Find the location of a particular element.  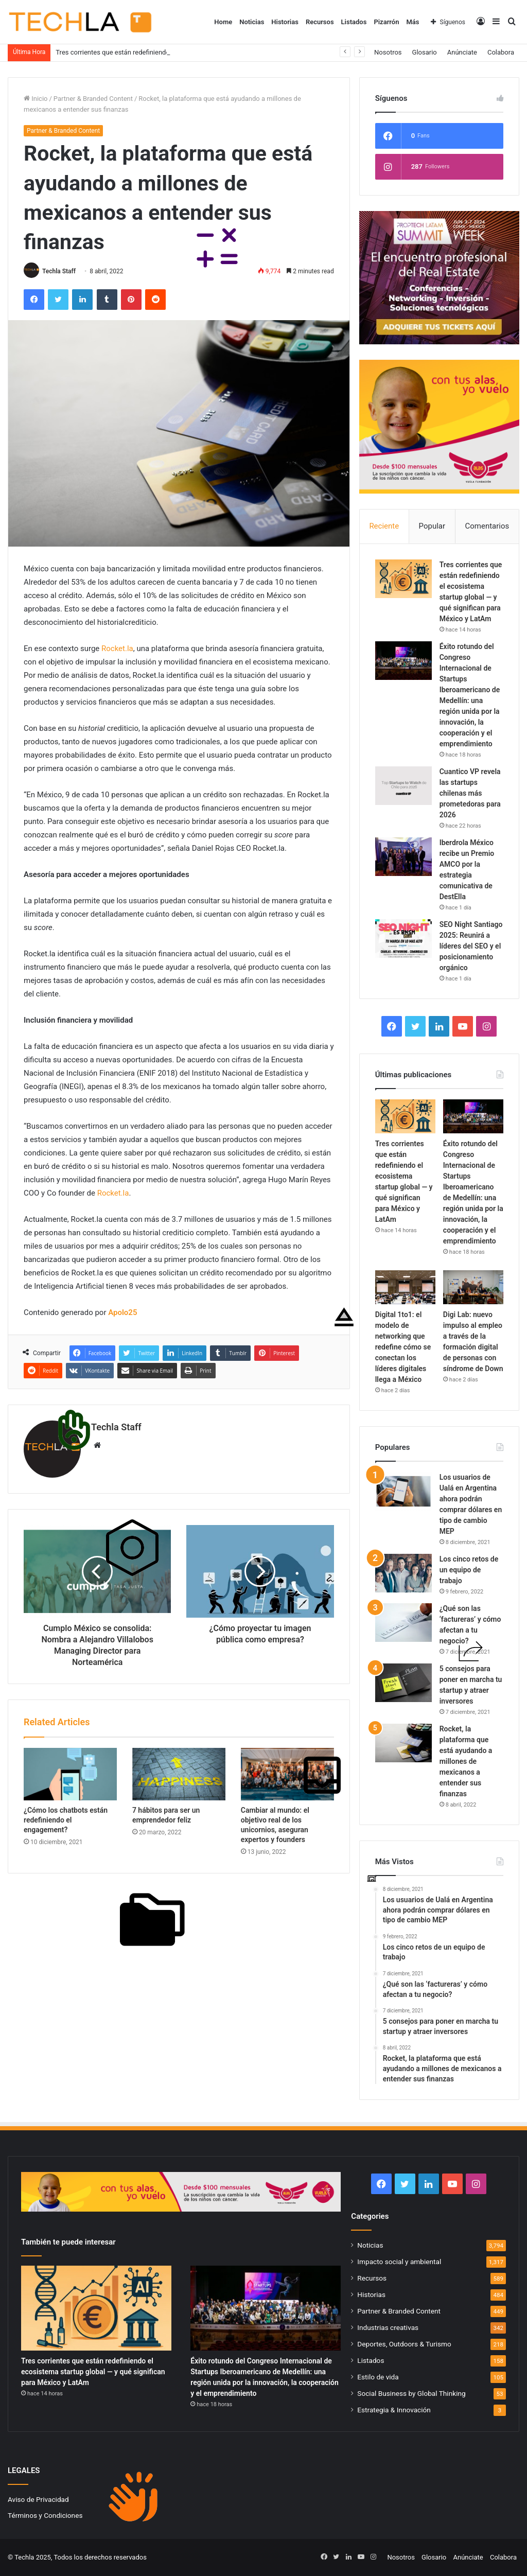

eject removable media or disc is located at coordinates (344, 1317).